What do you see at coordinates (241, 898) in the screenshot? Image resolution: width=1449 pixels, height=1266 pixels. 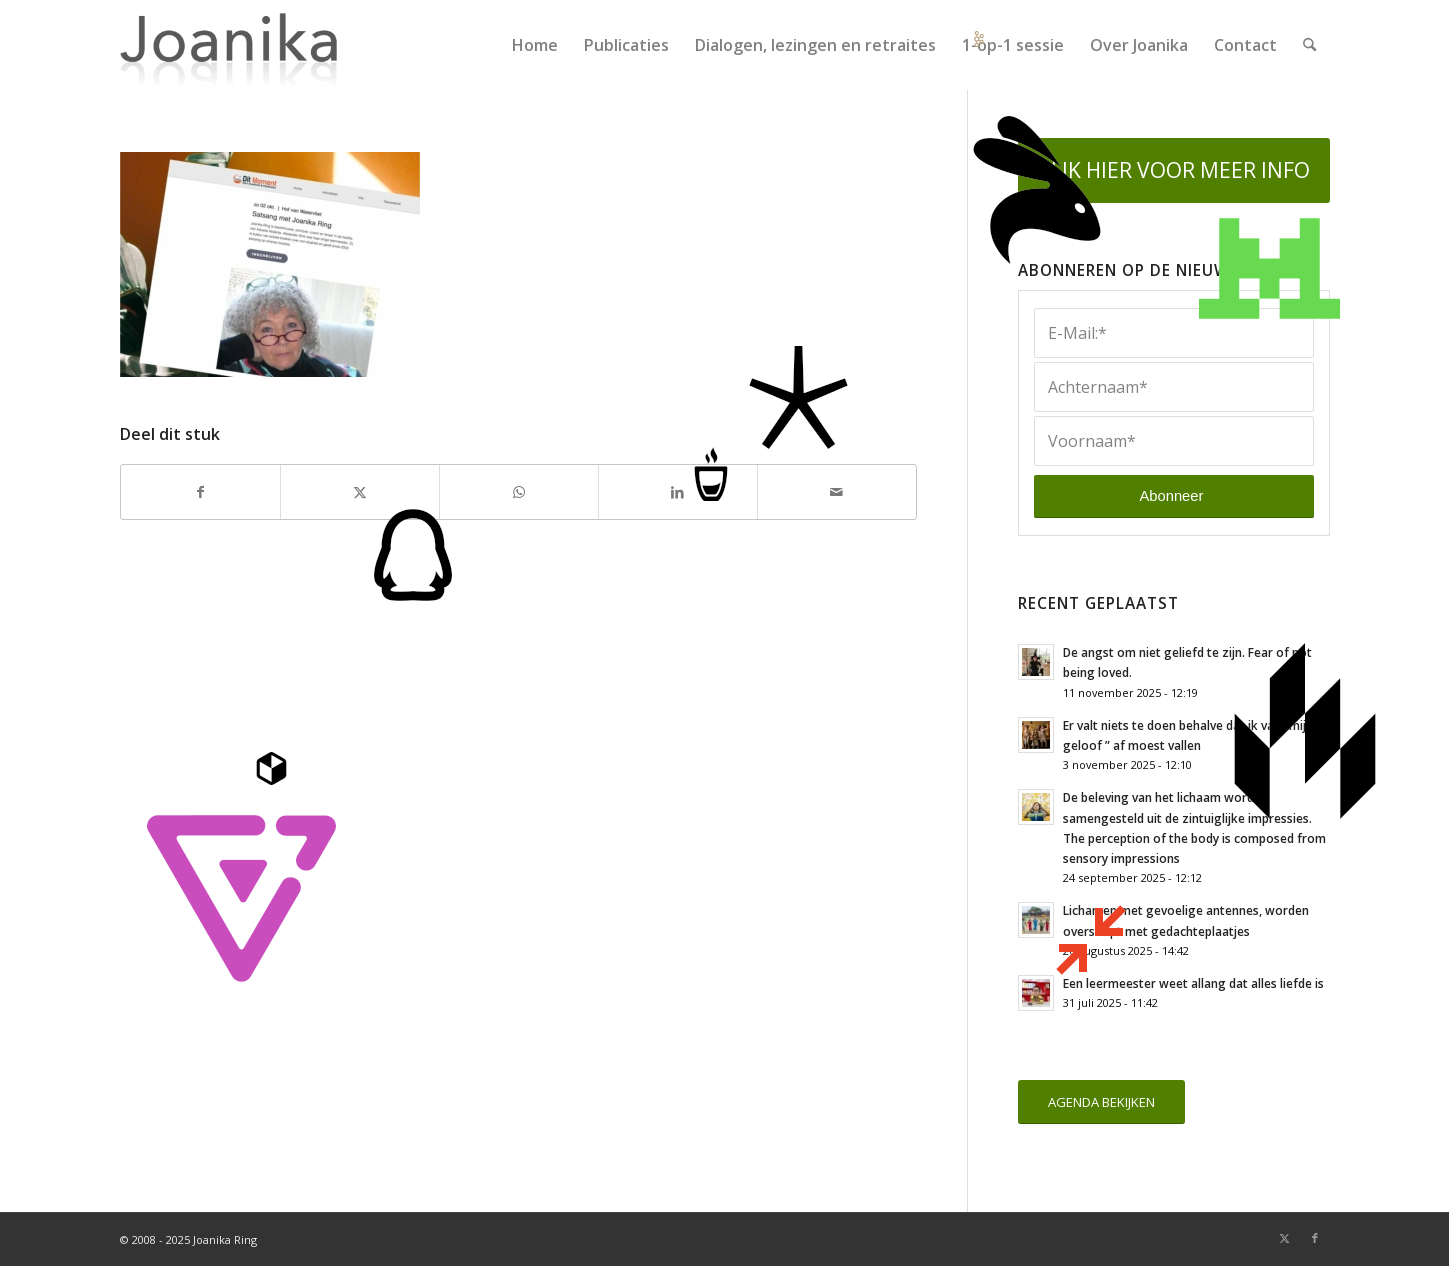 I see `navigate to AntV data visualization library` at bounding box center [241, 898].